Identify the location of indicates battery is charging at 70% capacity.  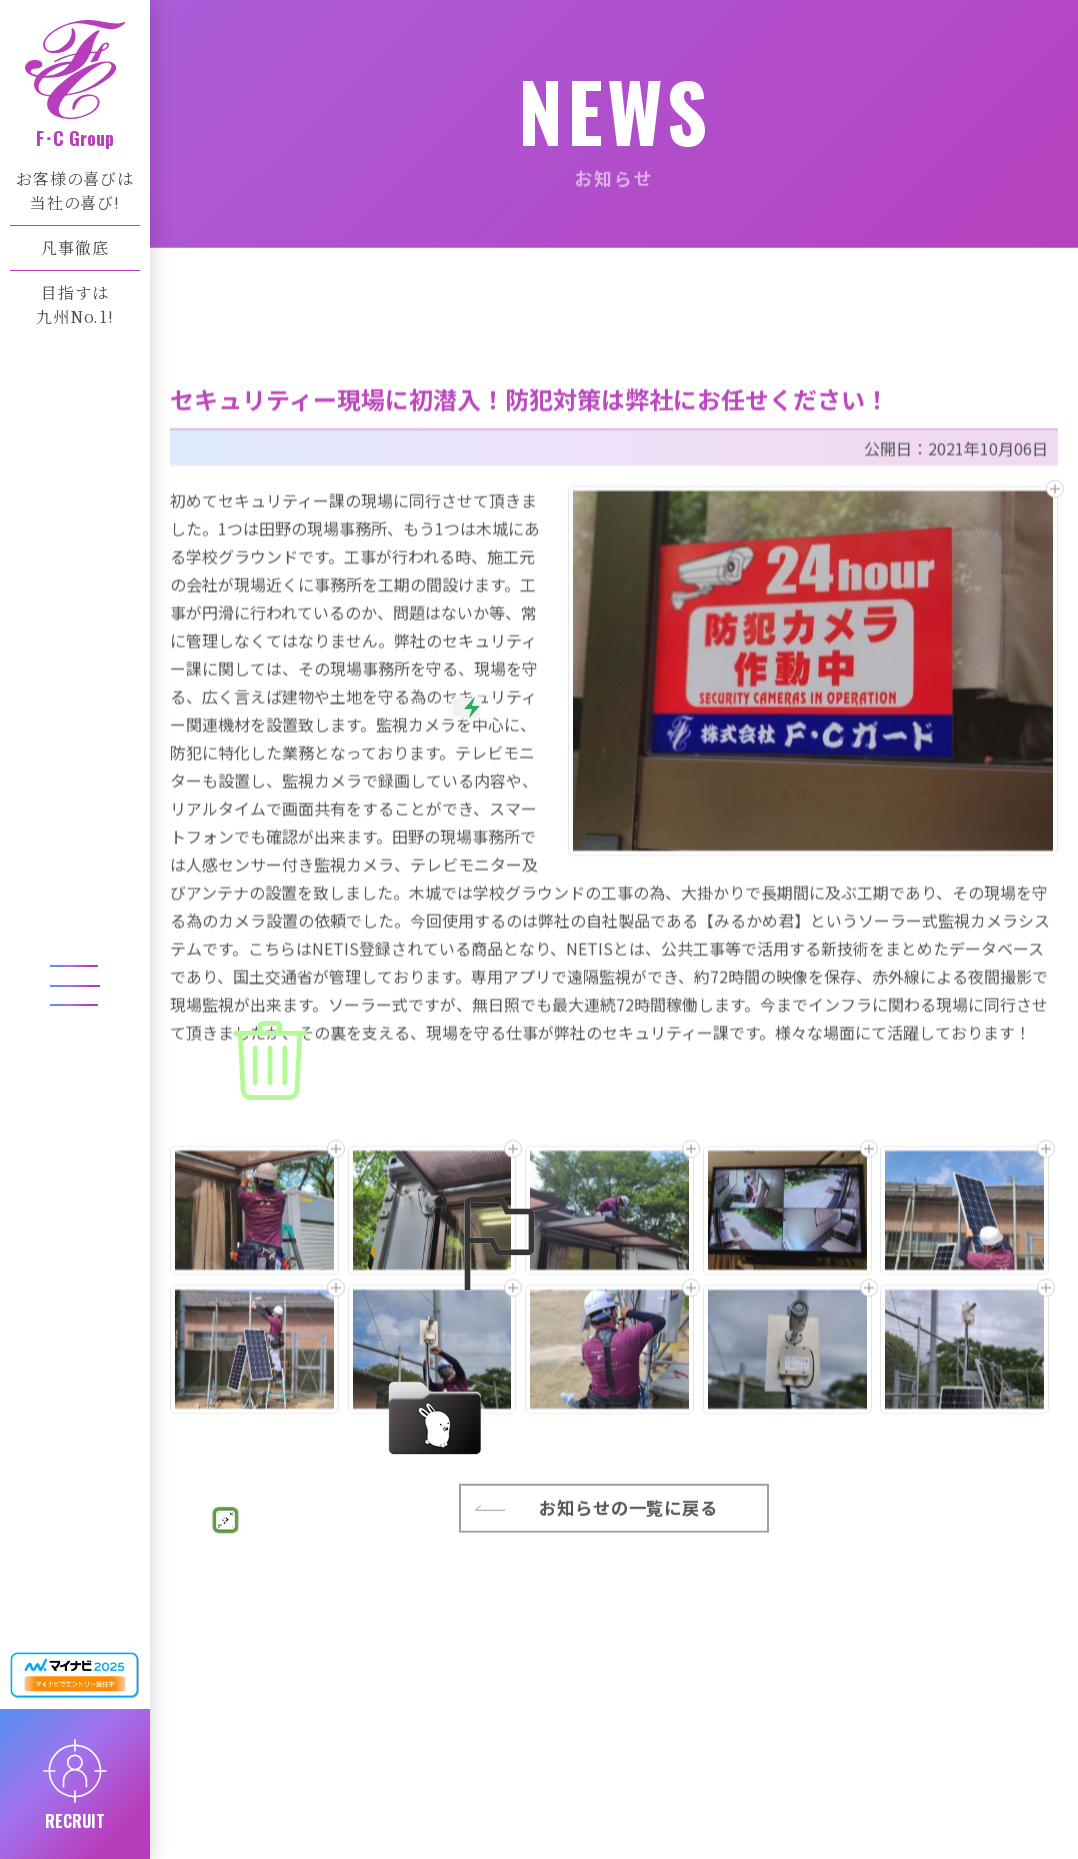
(473, 707).